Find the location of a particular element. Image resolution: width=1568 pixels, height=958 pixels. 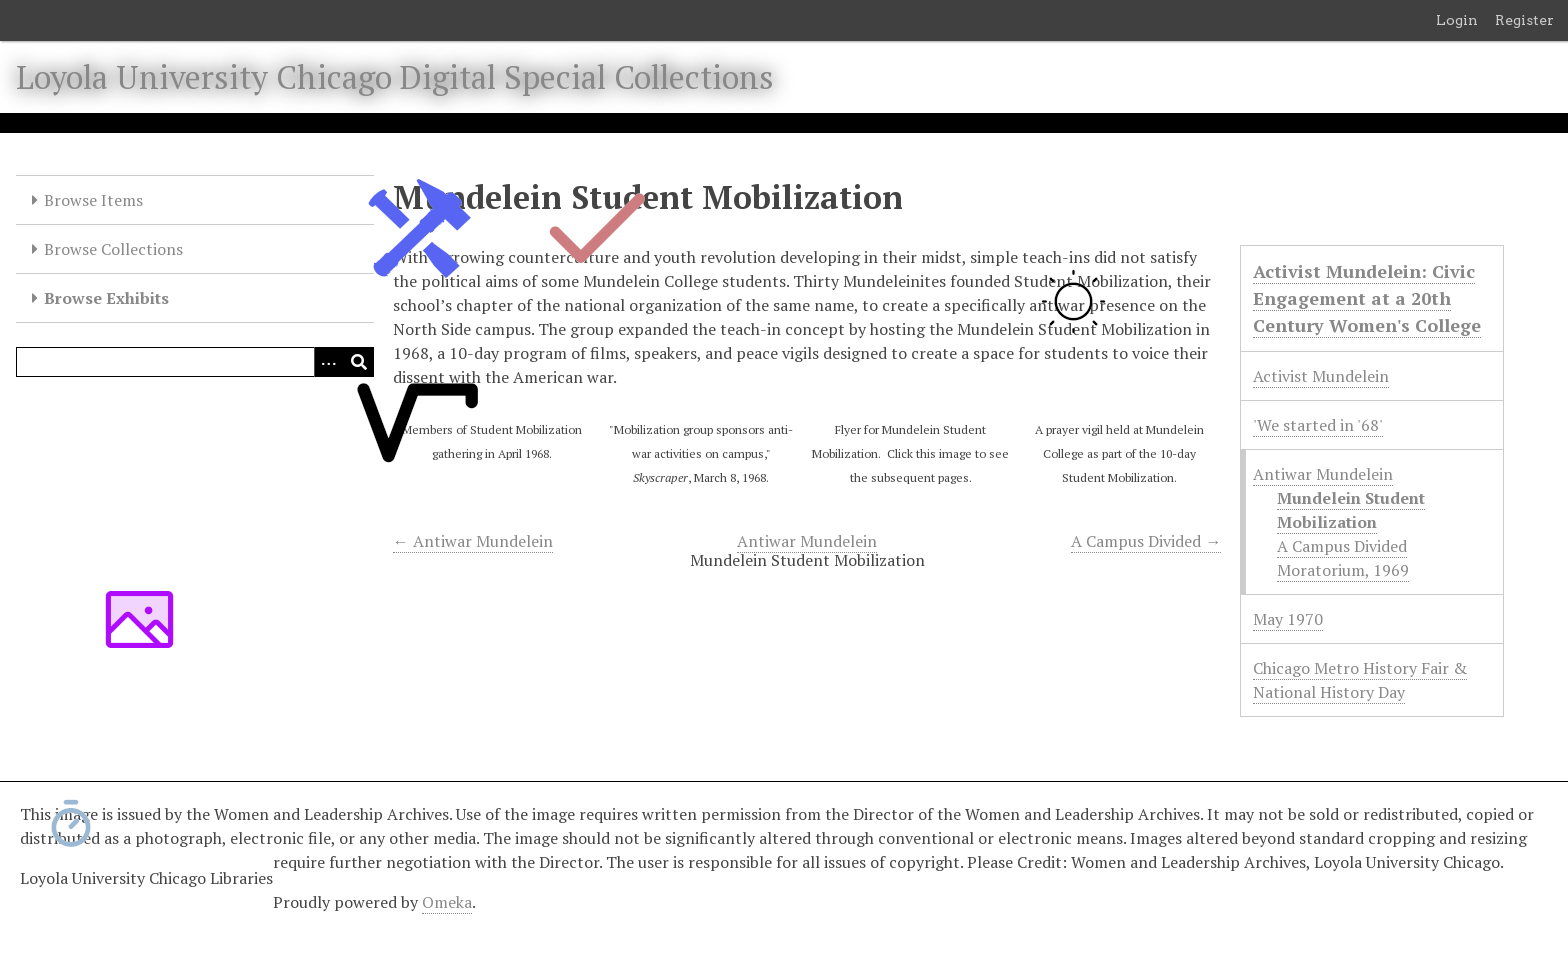

set or view a countdown timer is located at coordinates (71, 825).